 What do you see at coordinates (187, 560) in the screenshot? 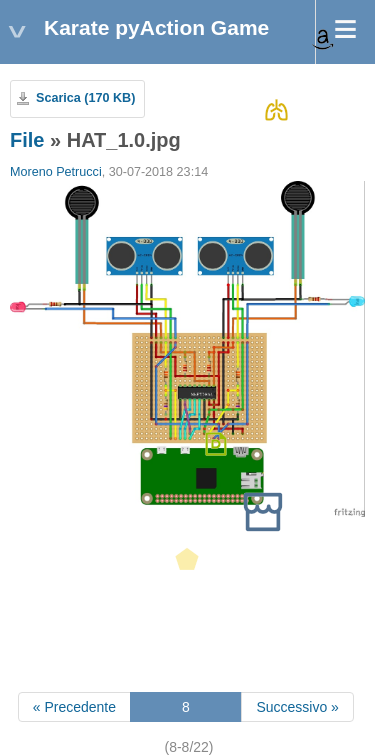
I see `pentagon shape tool for design applications` at bounding box center [187, 560].